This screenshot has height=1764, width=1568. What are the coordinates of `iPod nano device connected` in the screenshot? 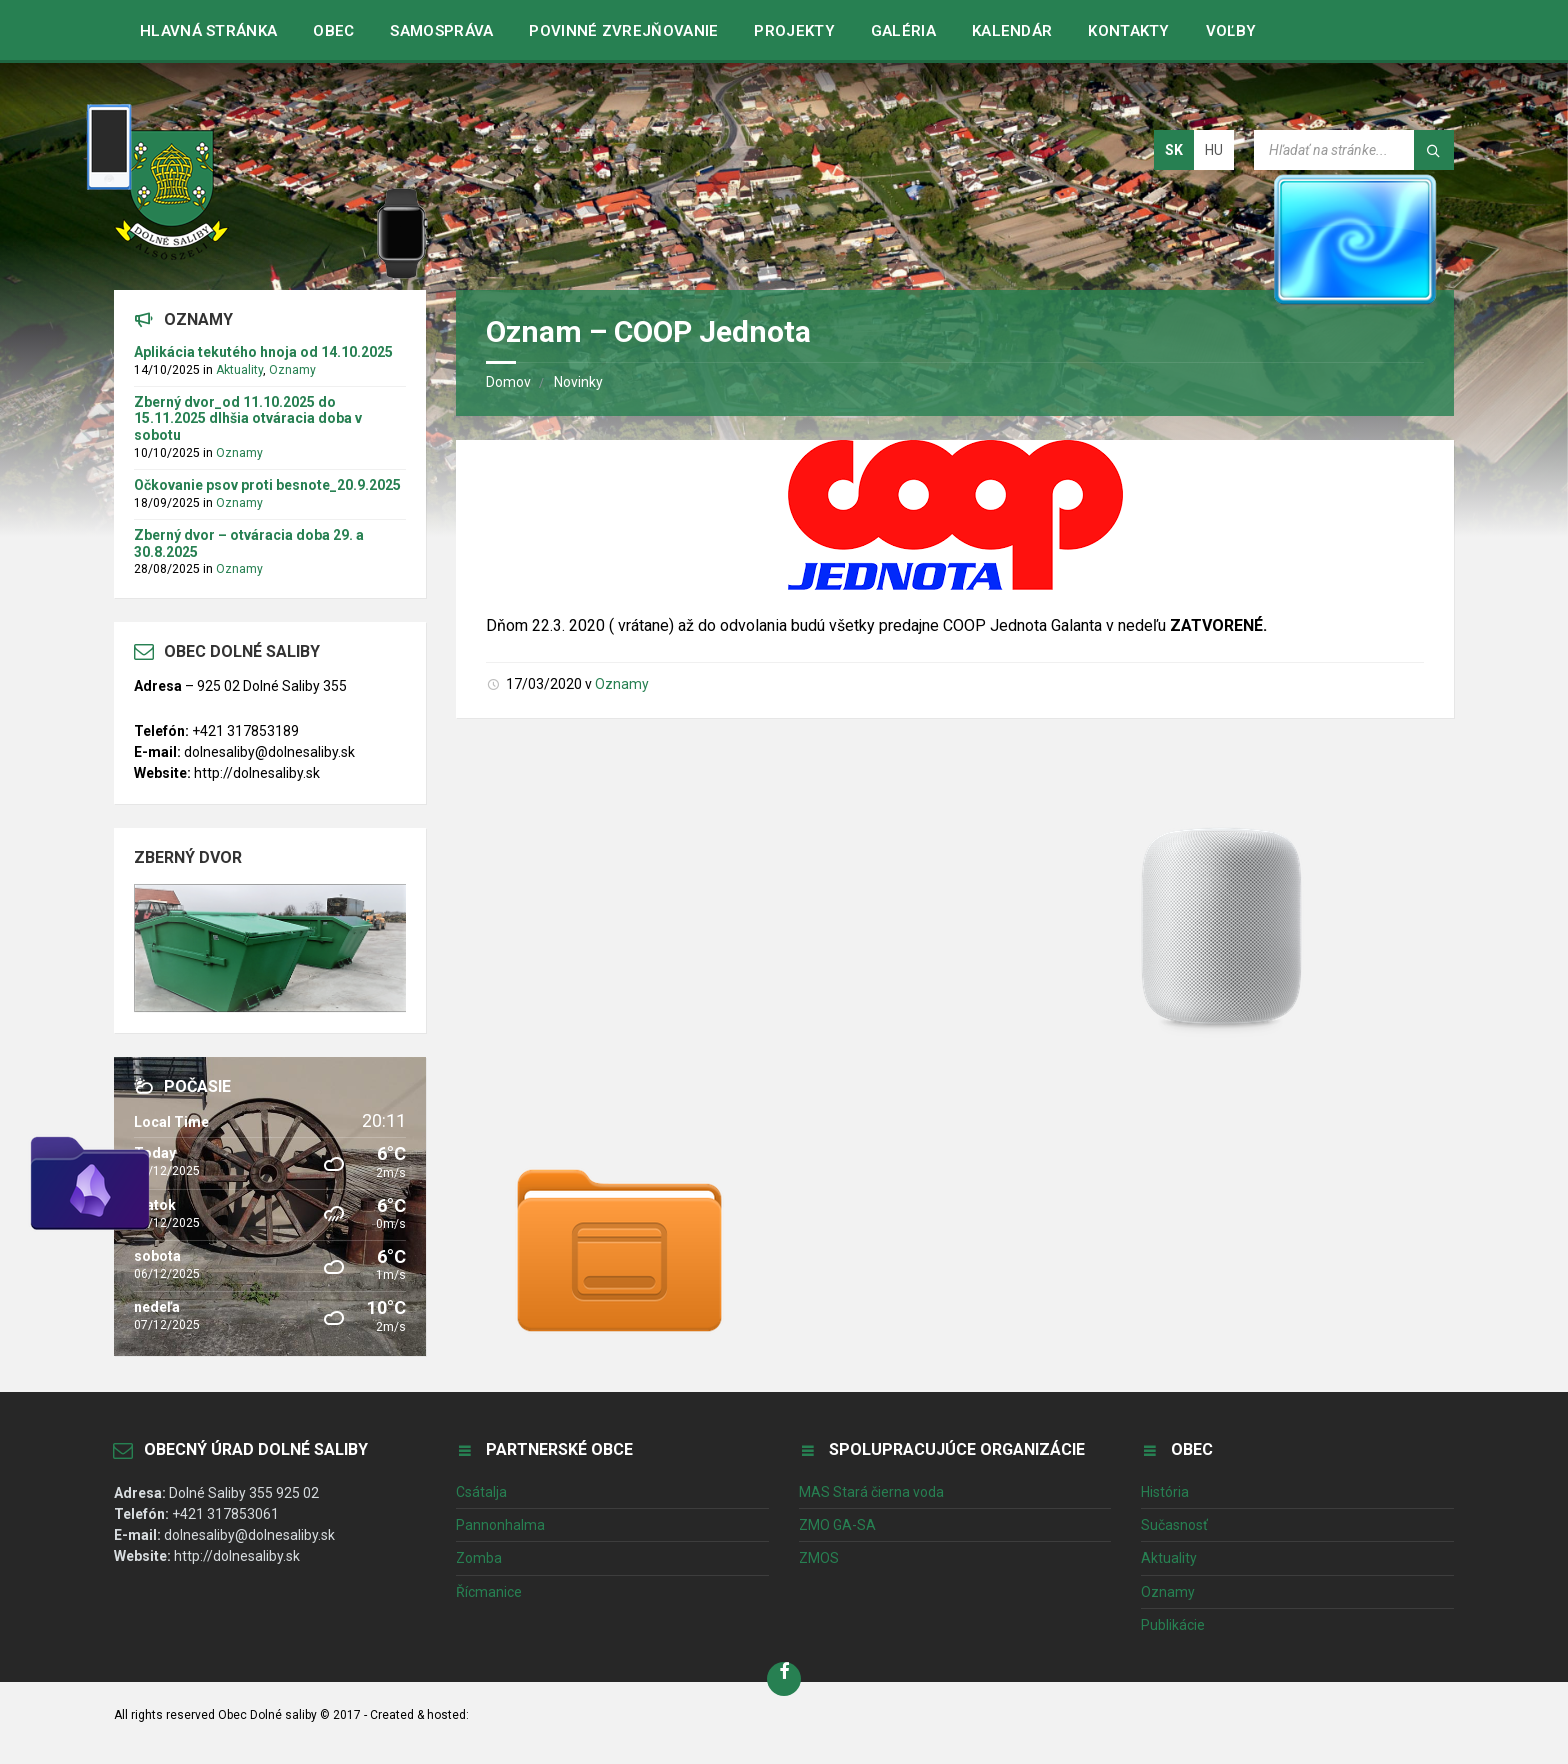 It's located at (109, 147).